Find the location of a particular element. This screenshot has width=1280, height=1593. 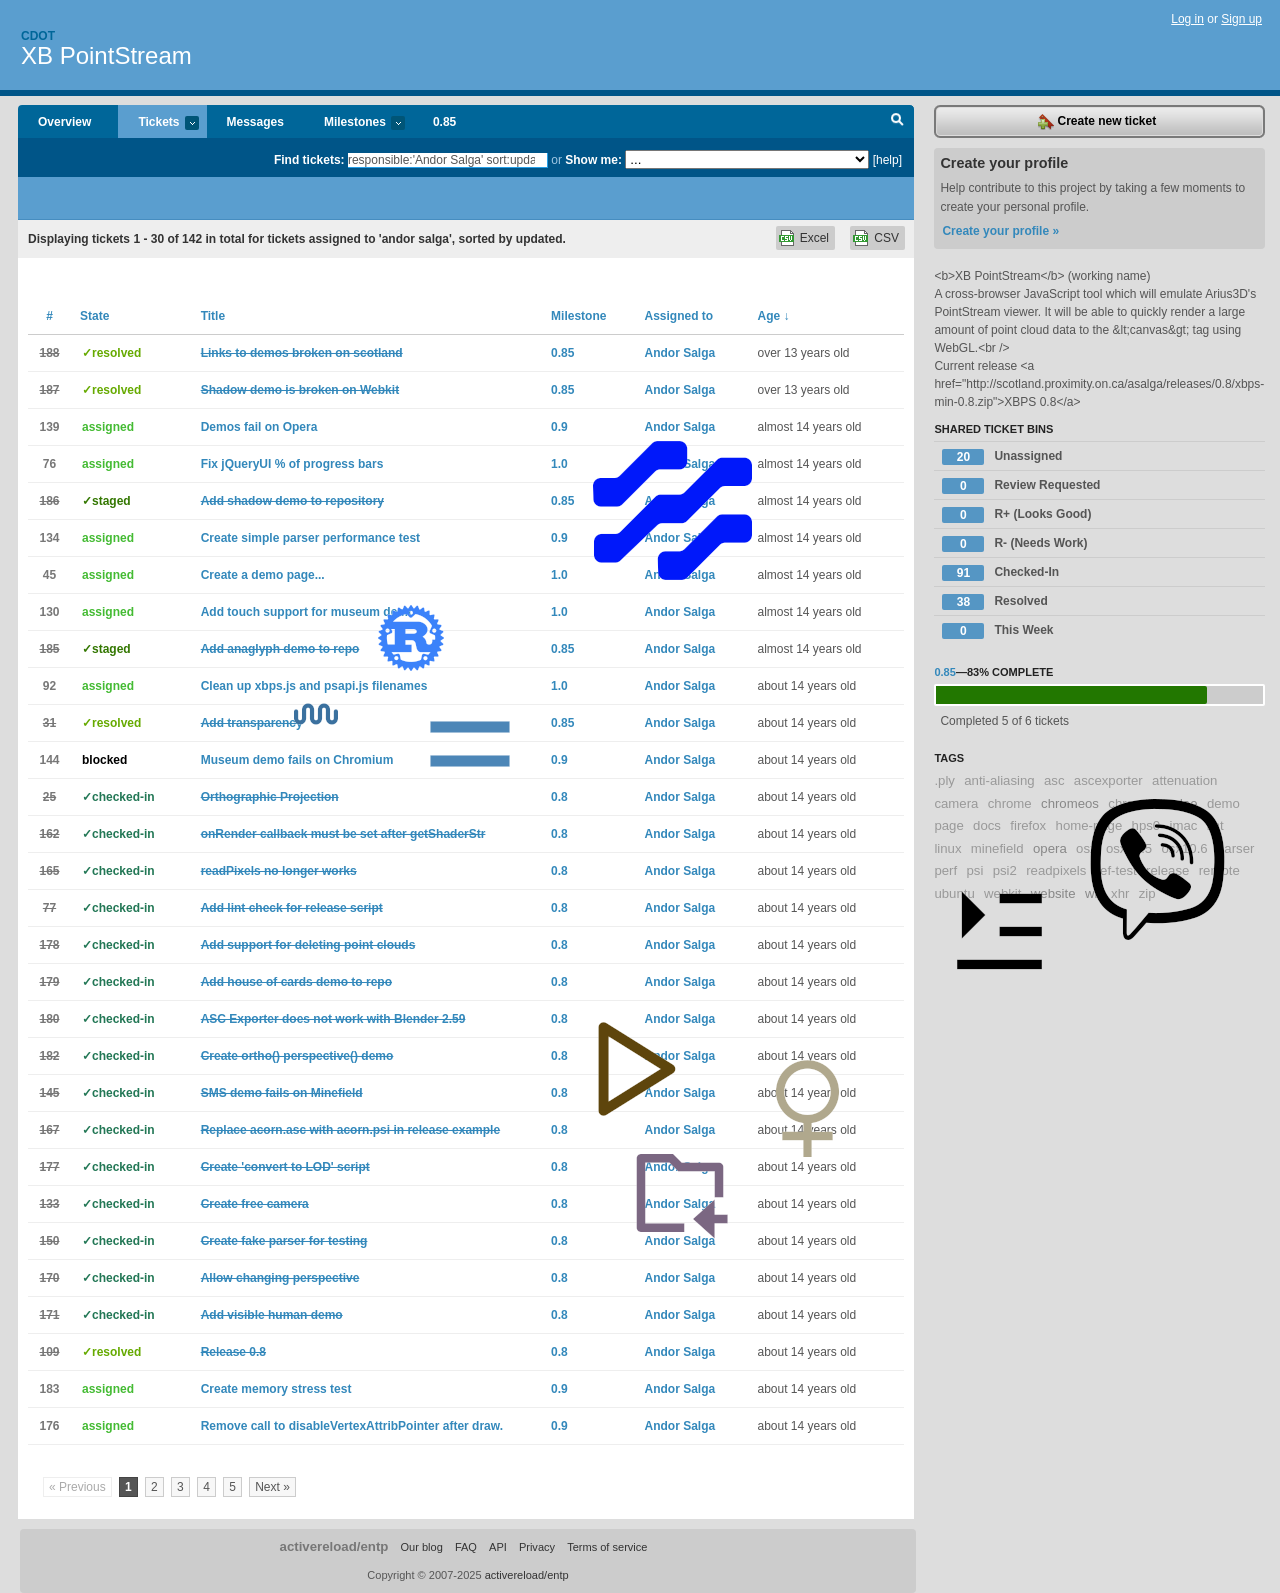

view received files or downloads is located at coordinates (680, 1193).